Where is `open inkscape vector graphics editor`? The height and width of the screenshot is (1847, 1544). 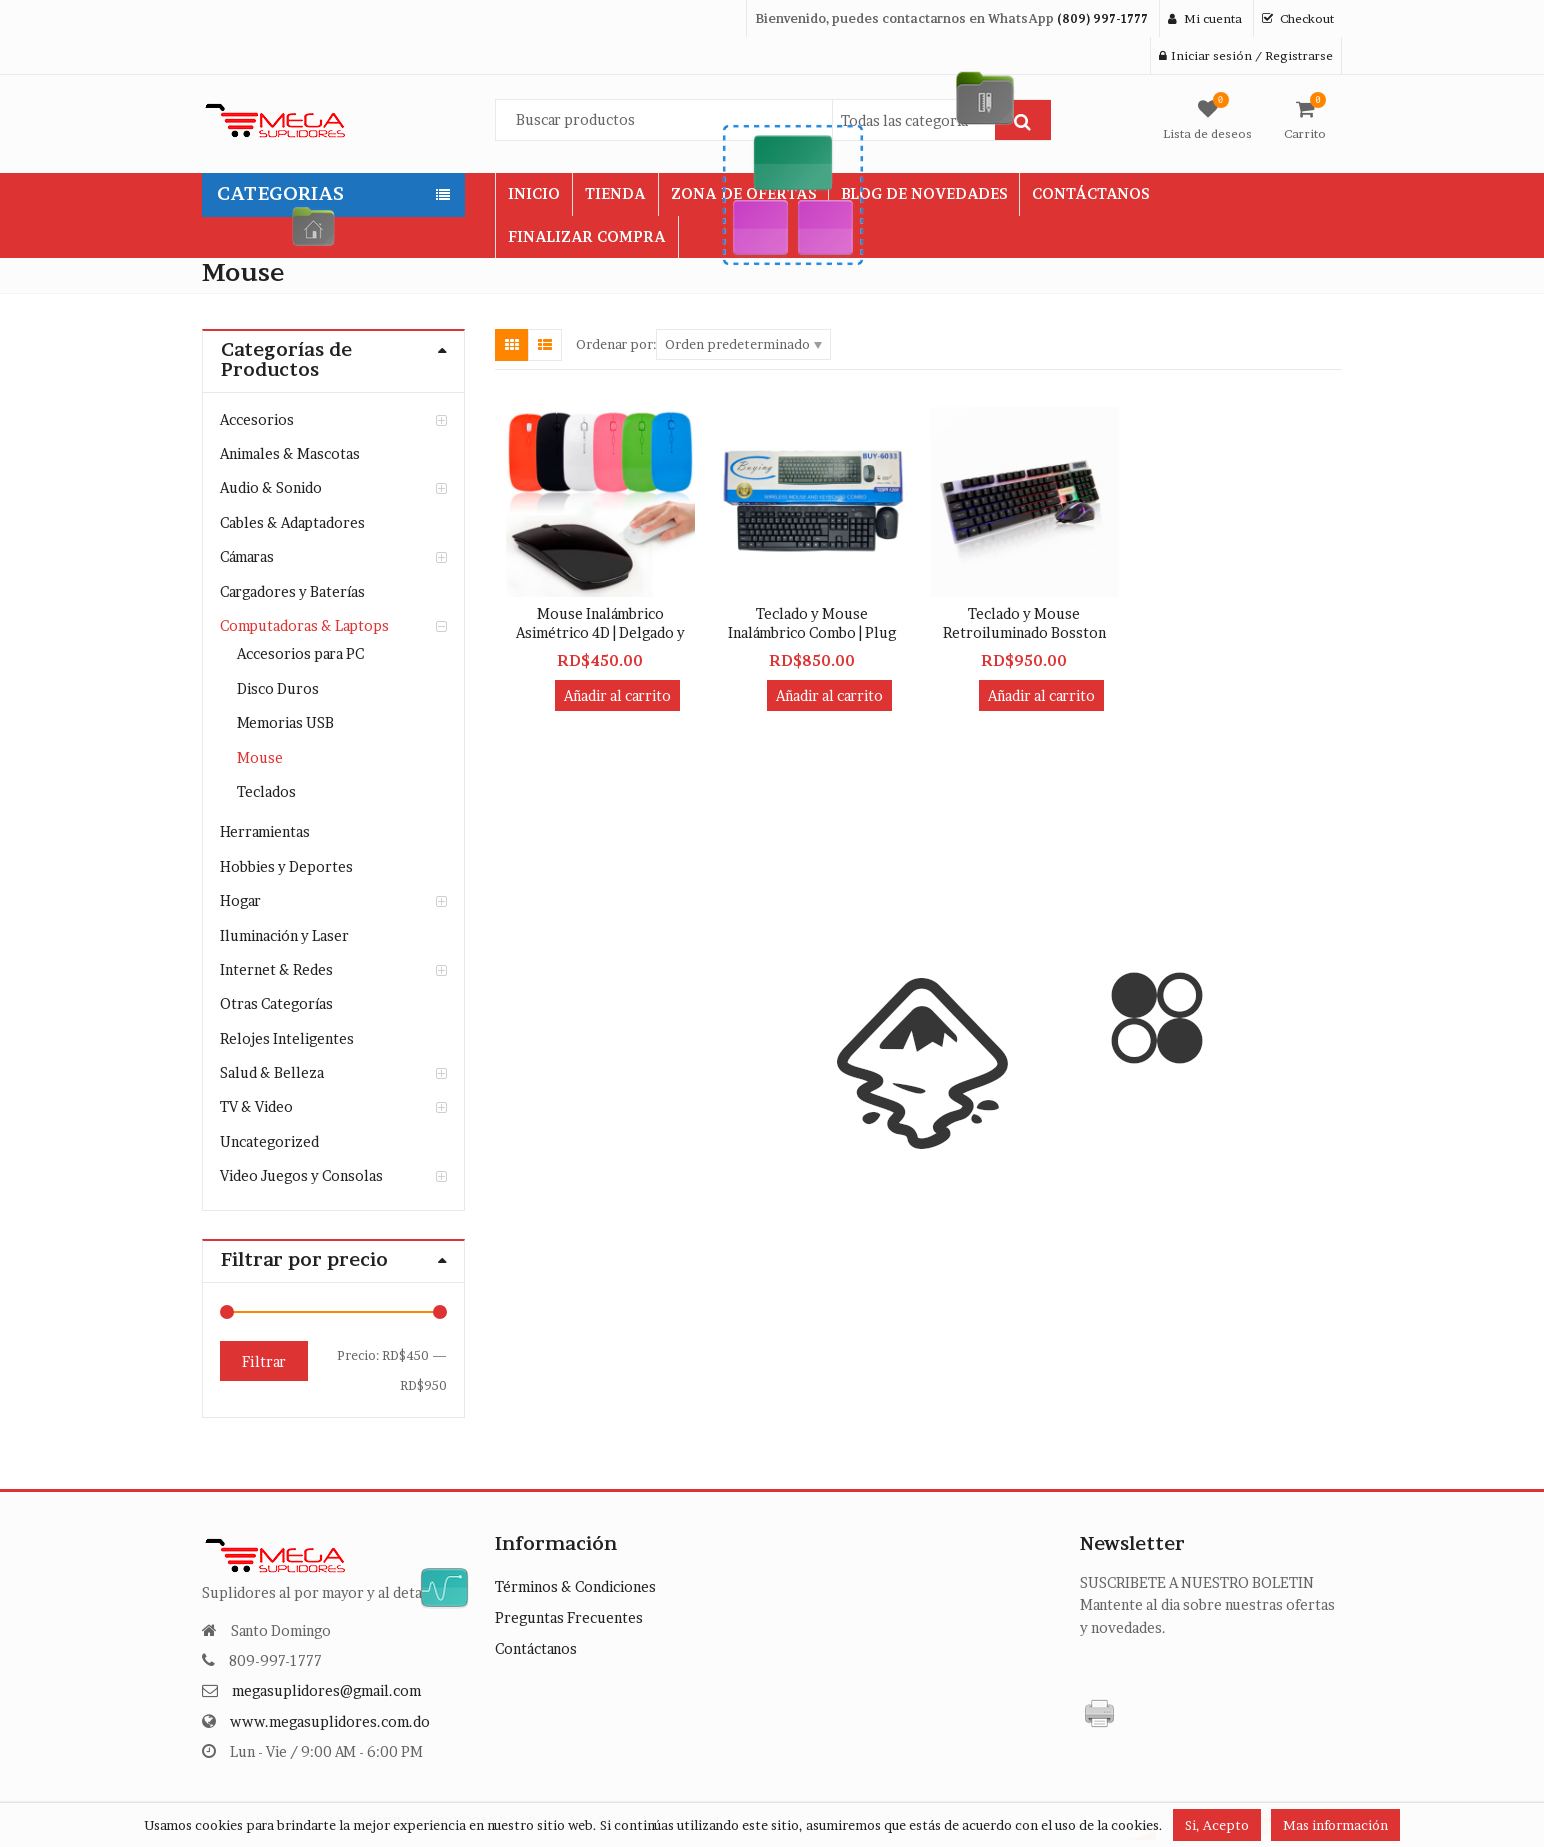
open inkscape vector graphics editor is located at coordinates (922, 1063).